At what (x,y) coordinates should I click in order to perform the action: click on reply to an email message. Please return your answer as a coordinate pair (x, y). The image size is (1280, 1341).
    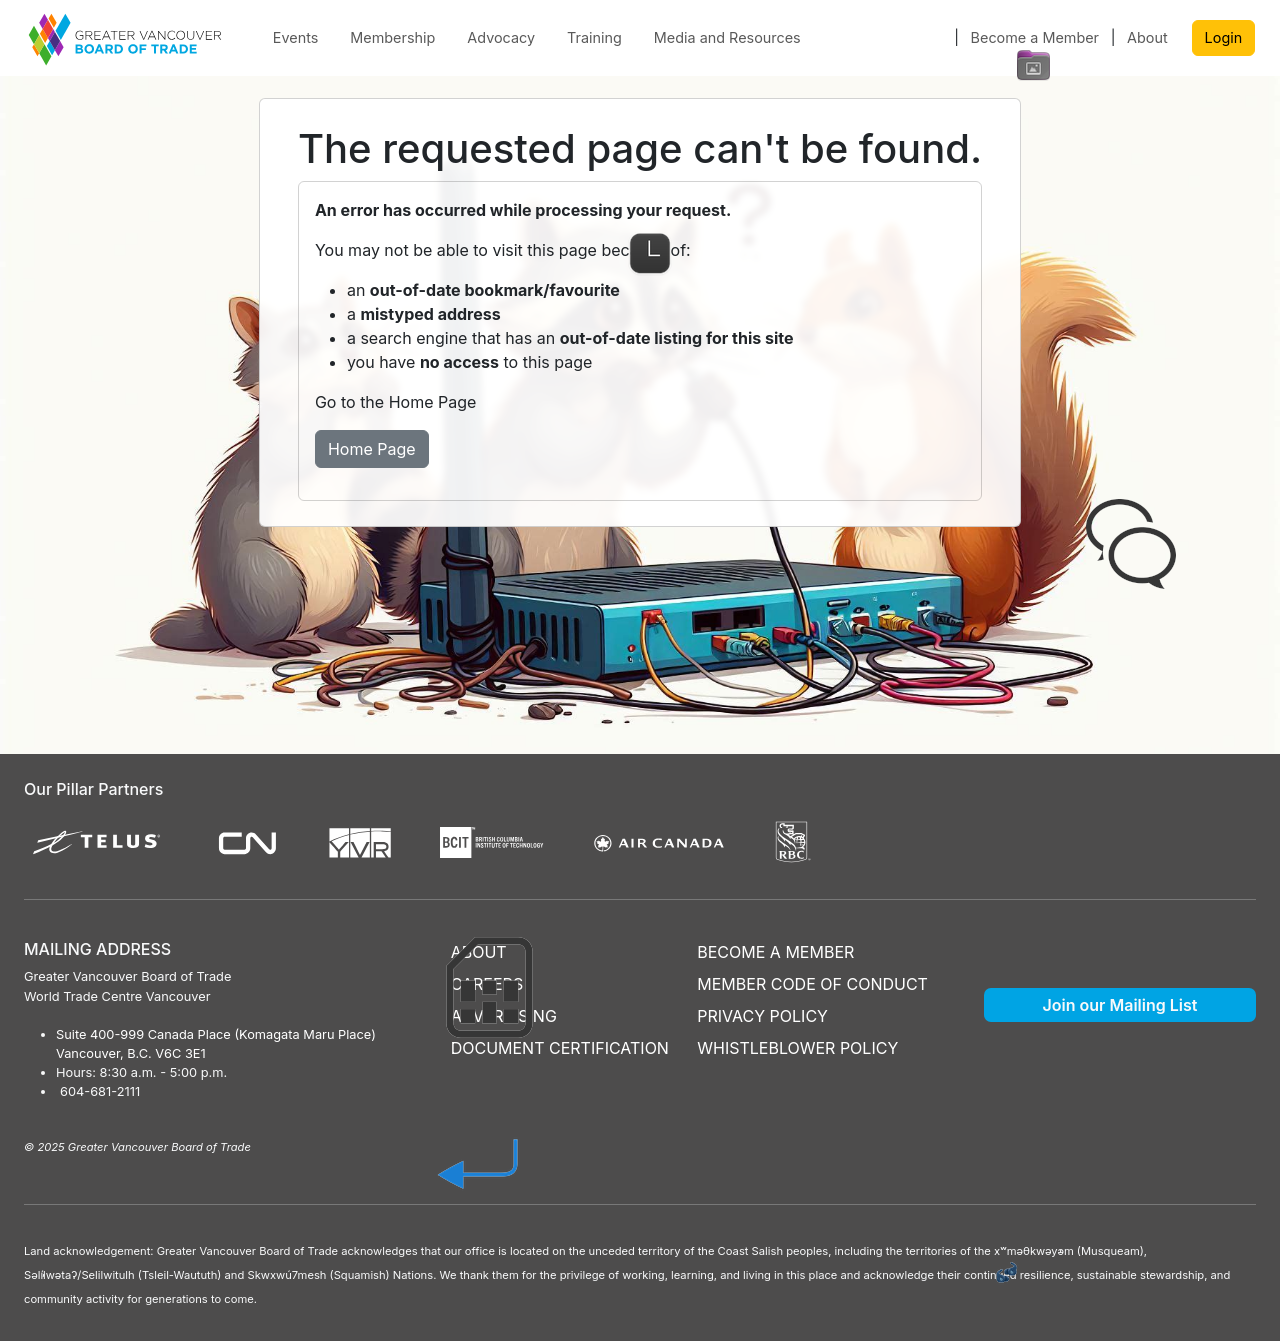
    Looking at the image, I should click on (476, 1163).